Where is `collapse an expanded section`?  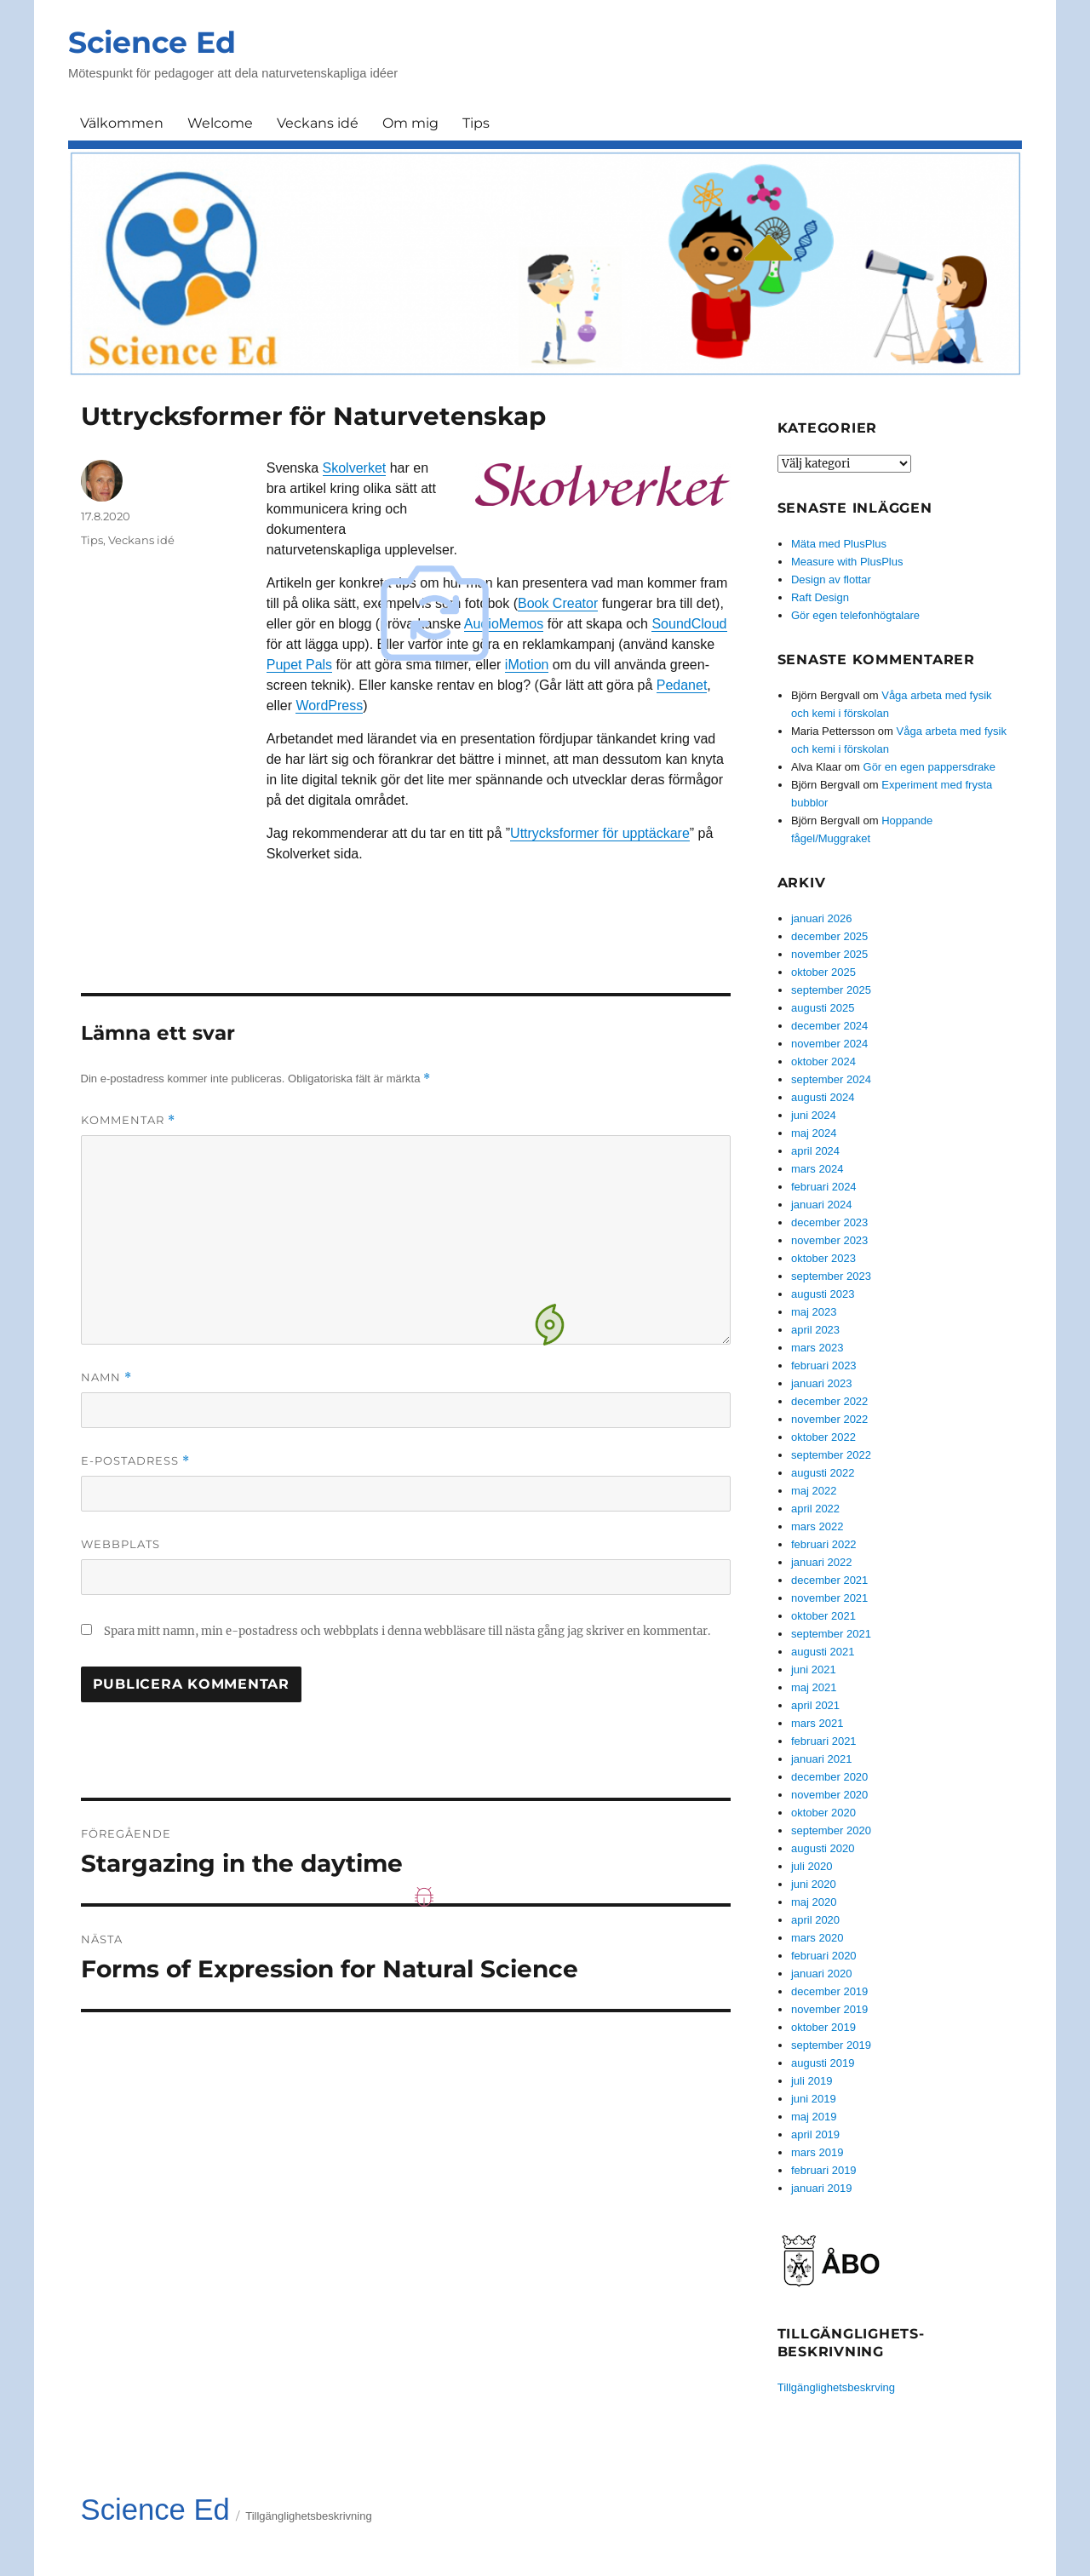
collapse an expanded section is located at coordinates (768, 250).